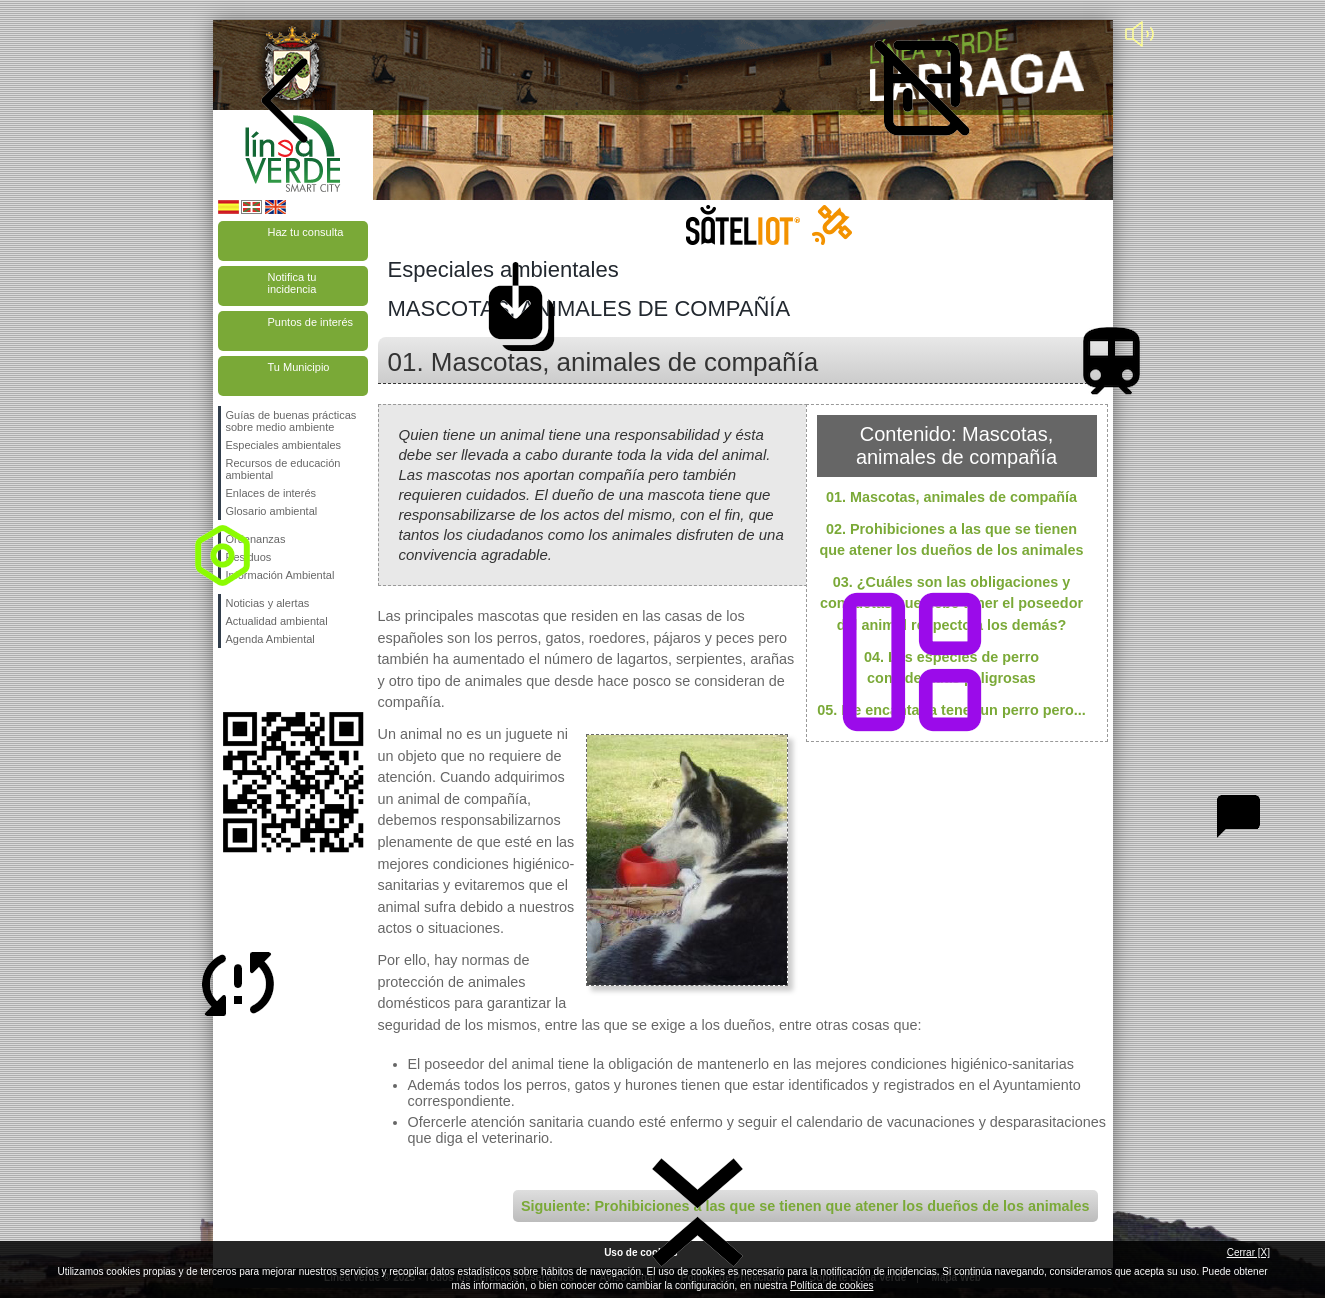 This screenshot has height=1298, width=1325. What do you see at coordinates (1238, 816) in the screenshot?
I see `open chat or messaging` at bounding box center [1238, 816].